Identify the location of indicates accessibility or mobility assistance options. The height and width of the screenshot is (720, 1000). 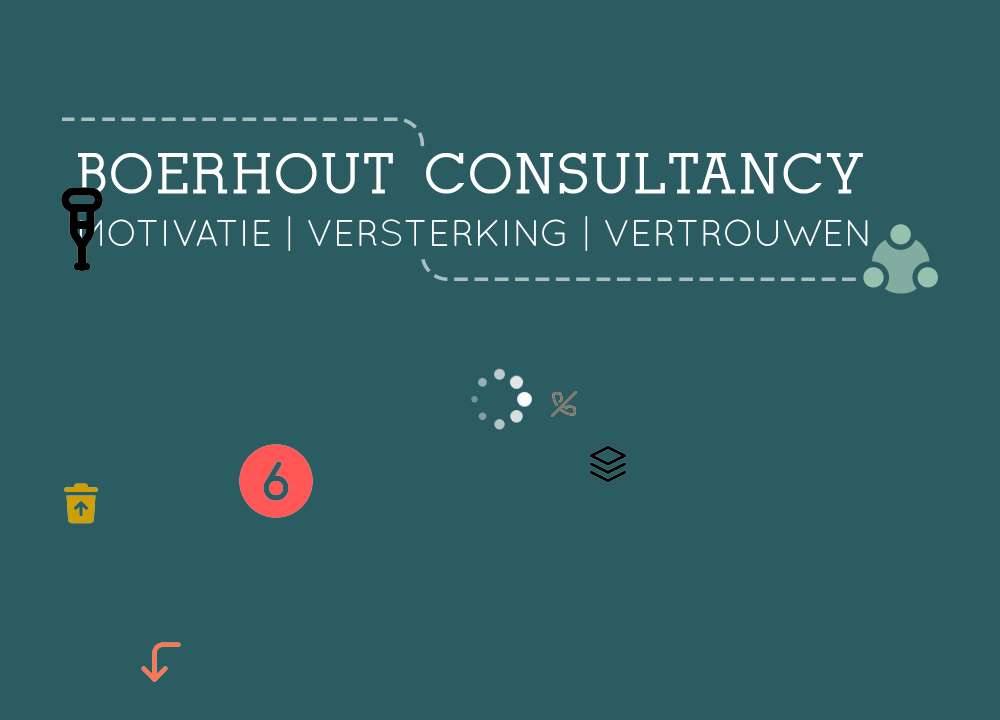
(82, 229).